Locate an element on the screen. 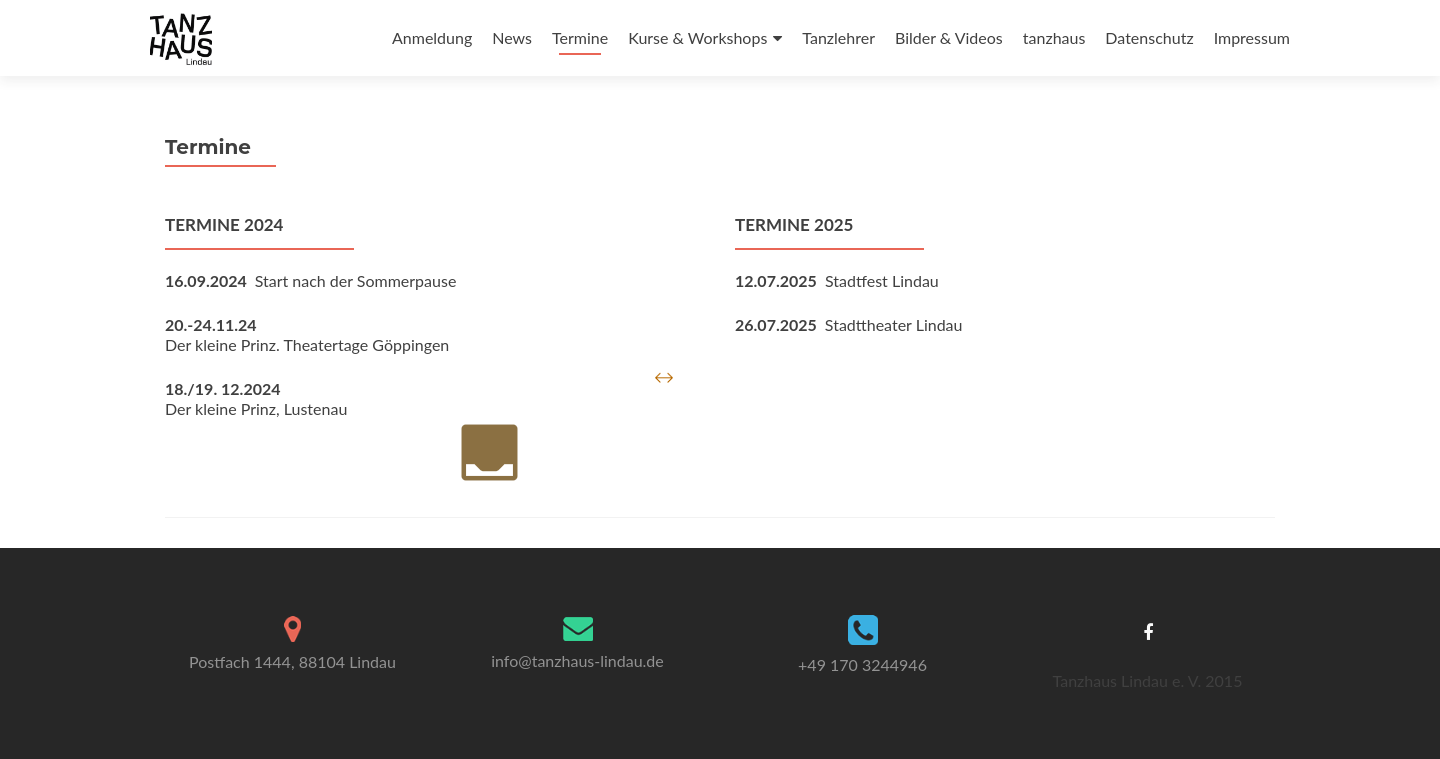  resize or adjust width horizontally is located at coordinates (664, 378).